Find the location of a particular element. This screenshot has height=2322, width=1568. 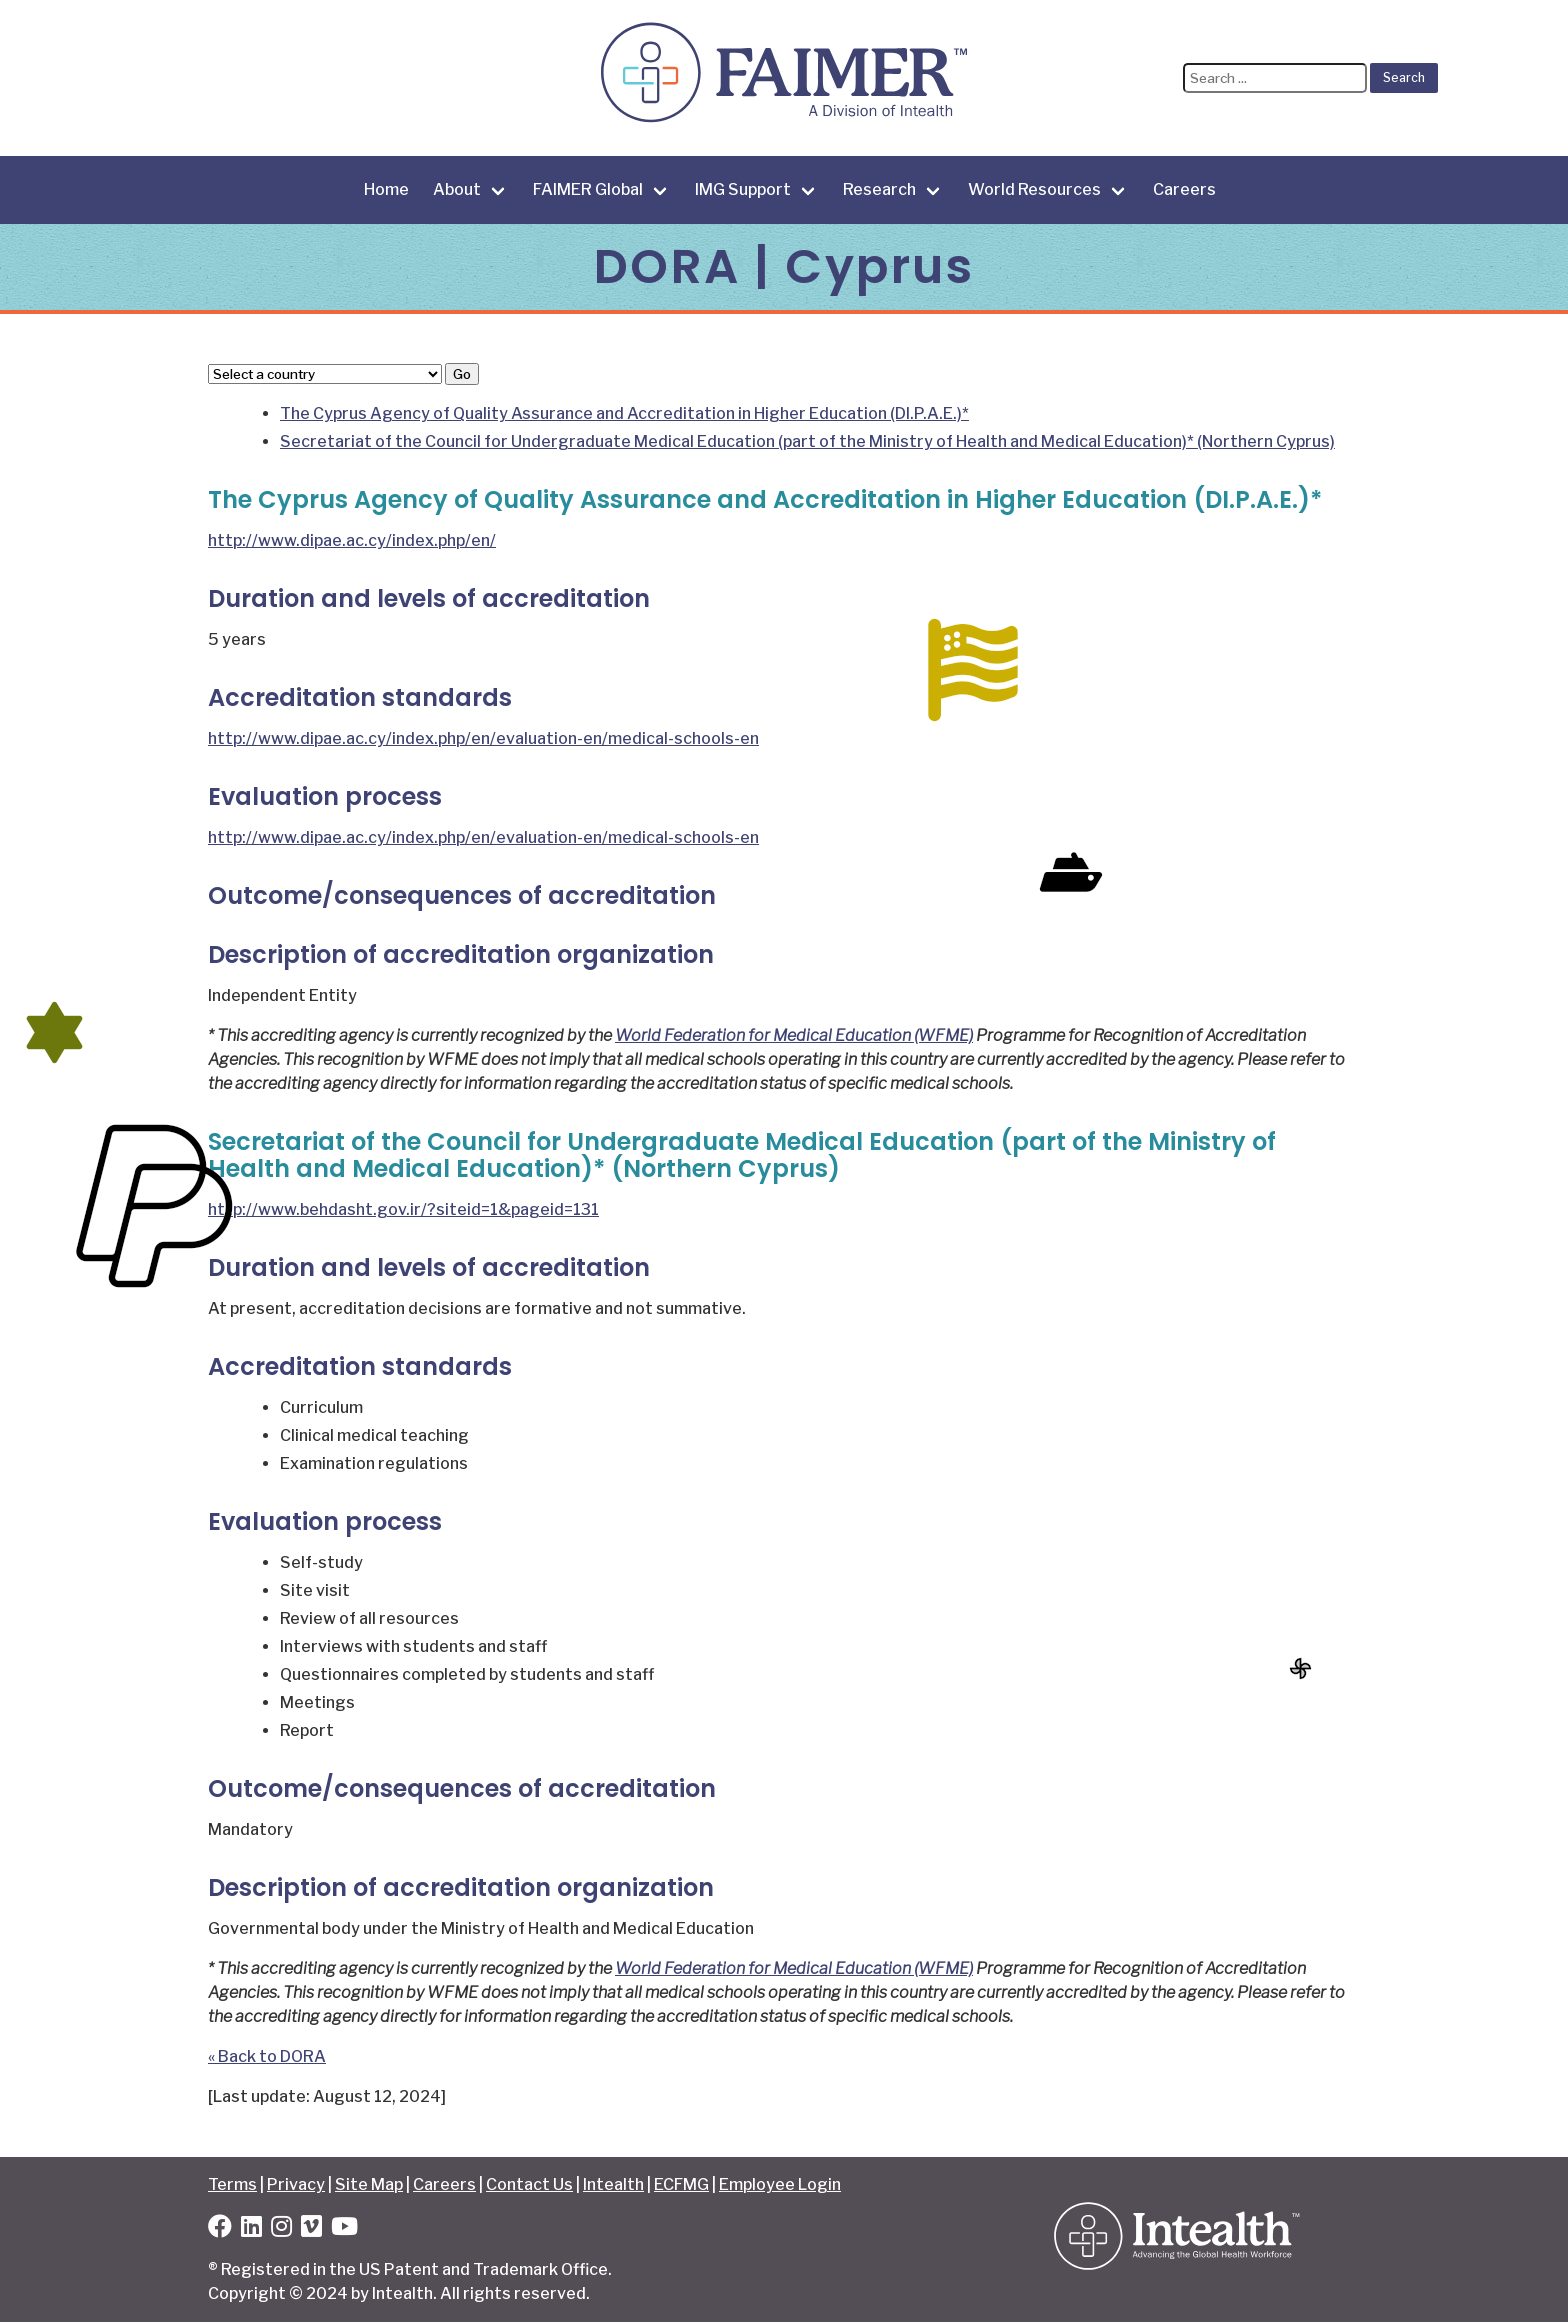

select ferry as transportation mode is located at coordinates (1071, 872).